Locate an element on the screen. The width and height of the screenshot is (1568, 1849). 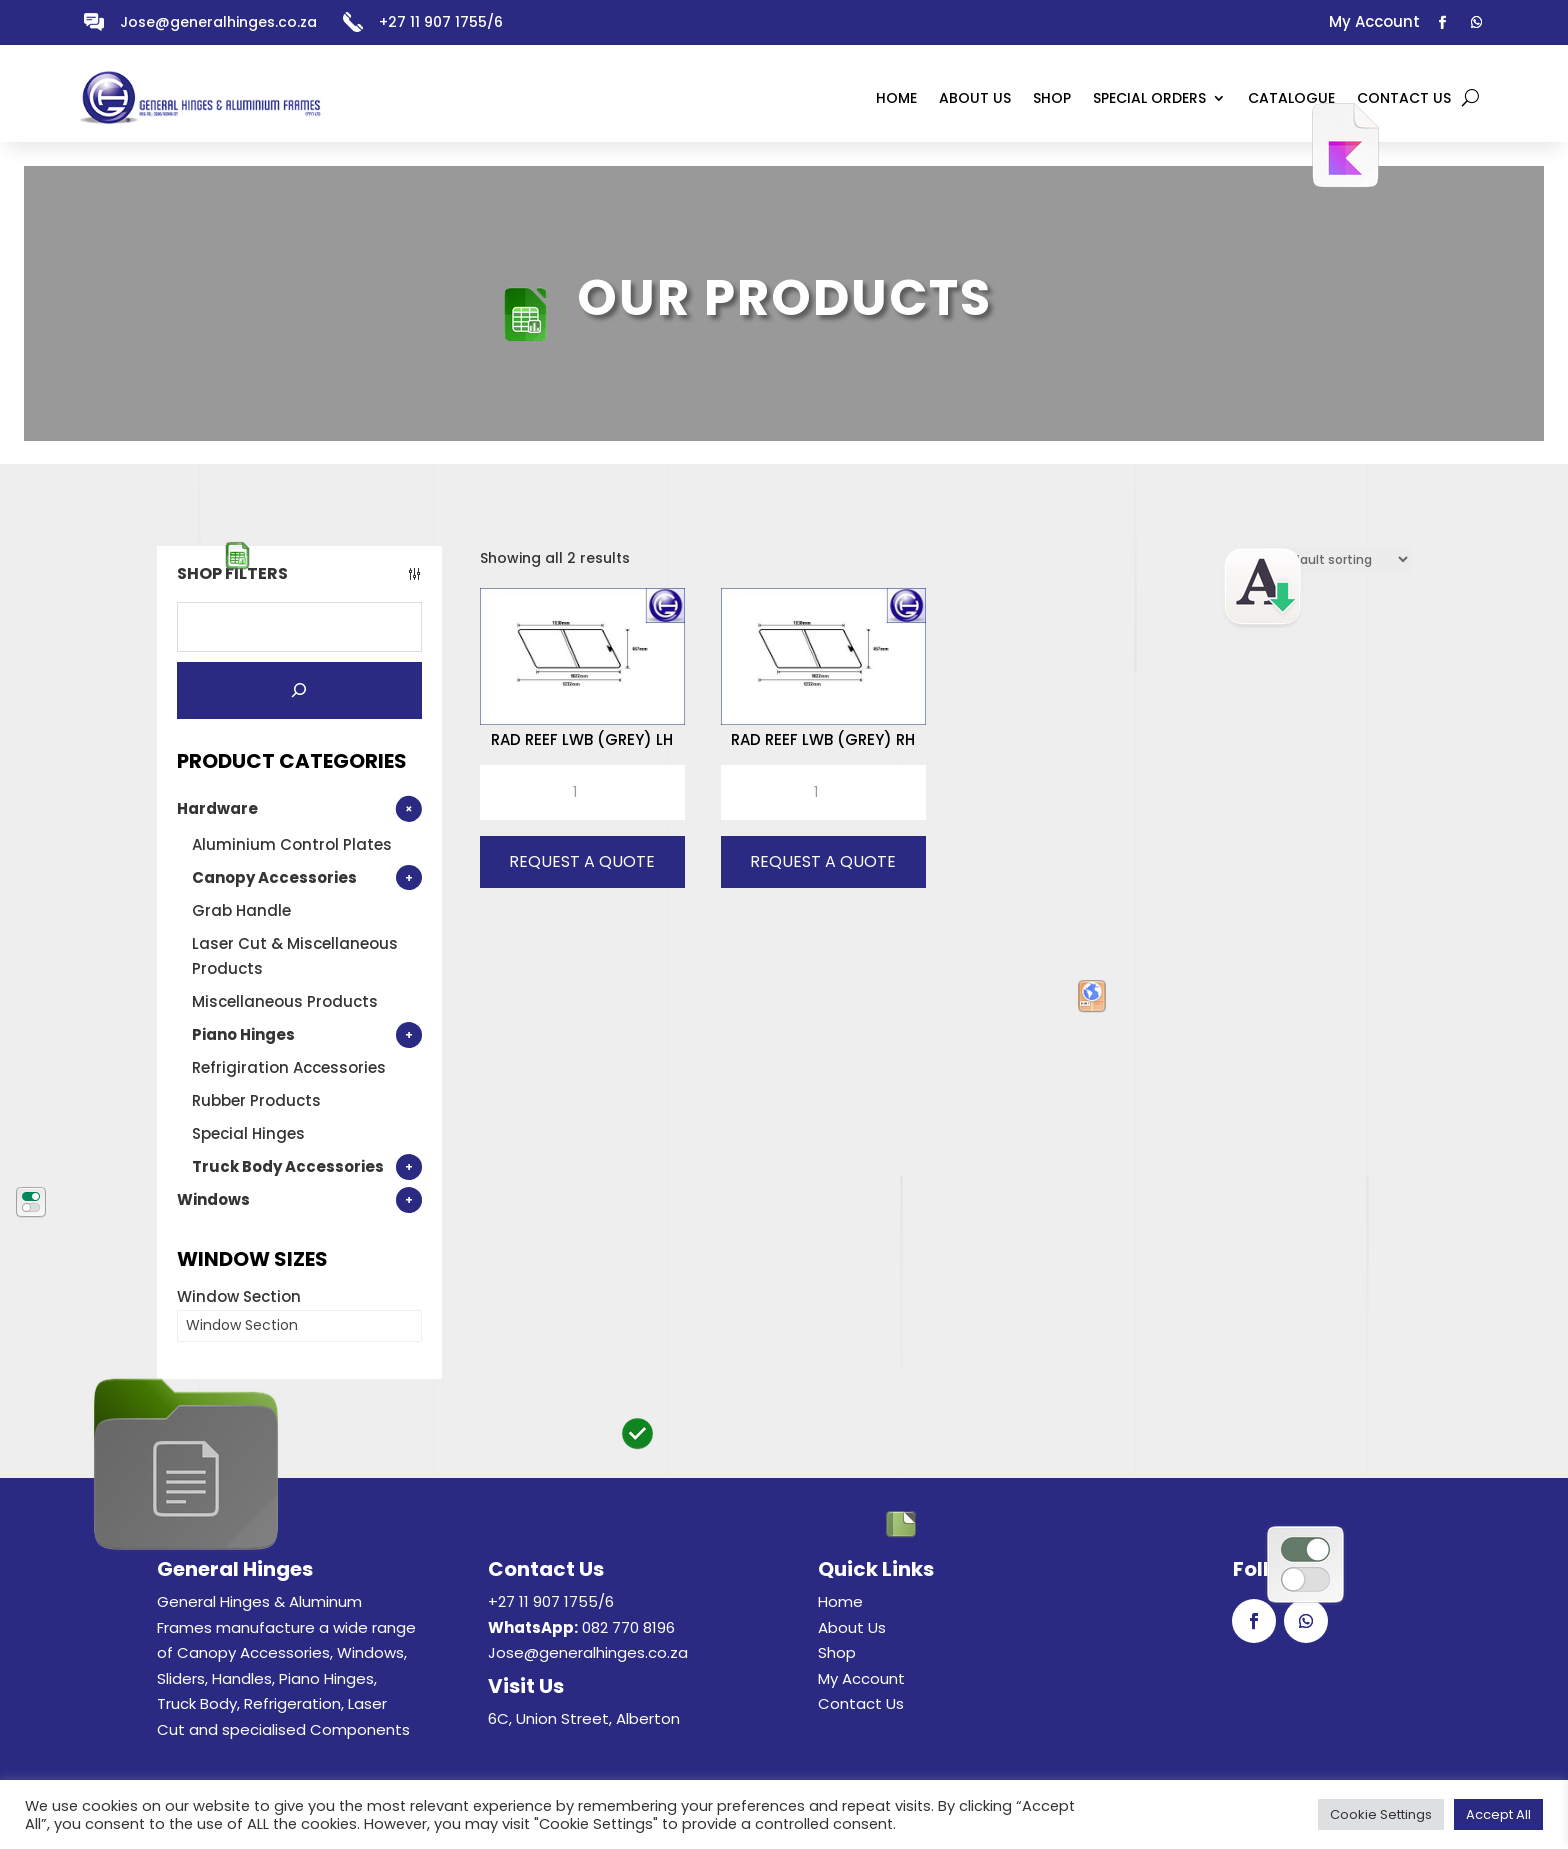
download and install new fonts is located at coordinates (1262, 586).